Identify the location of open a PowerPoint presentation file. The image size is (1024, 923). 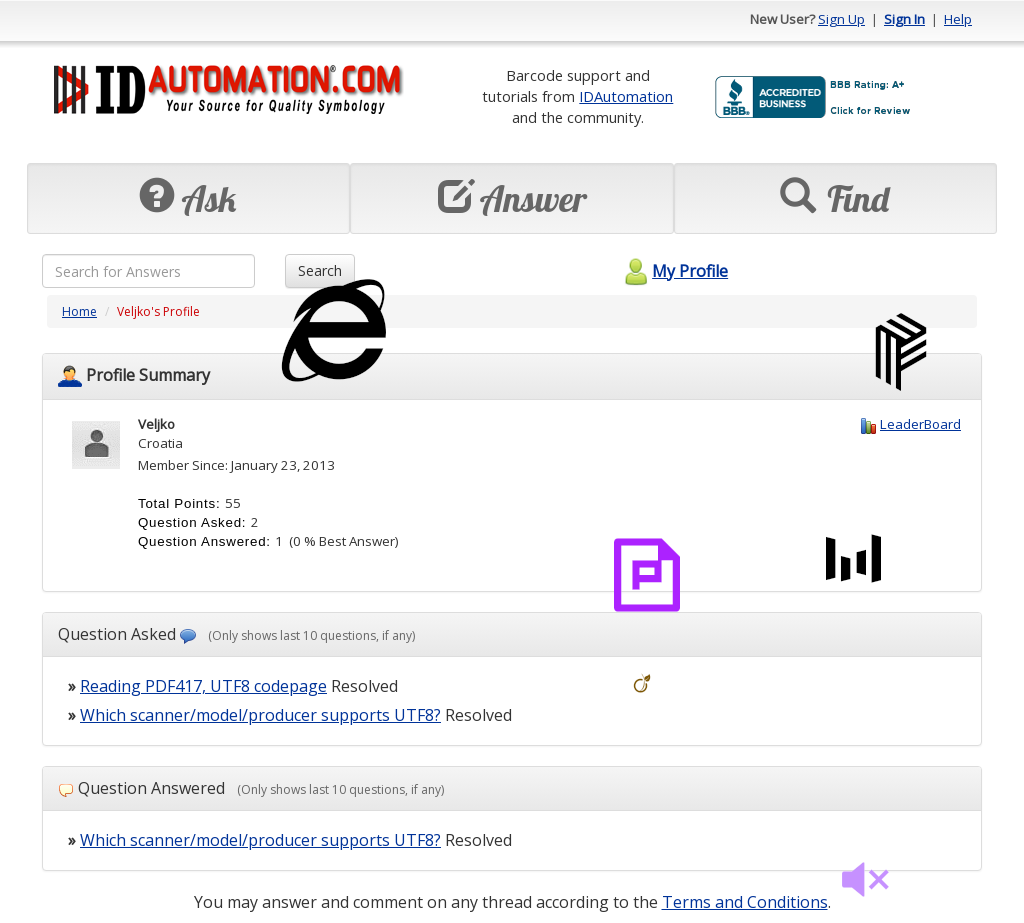
(647, 575).